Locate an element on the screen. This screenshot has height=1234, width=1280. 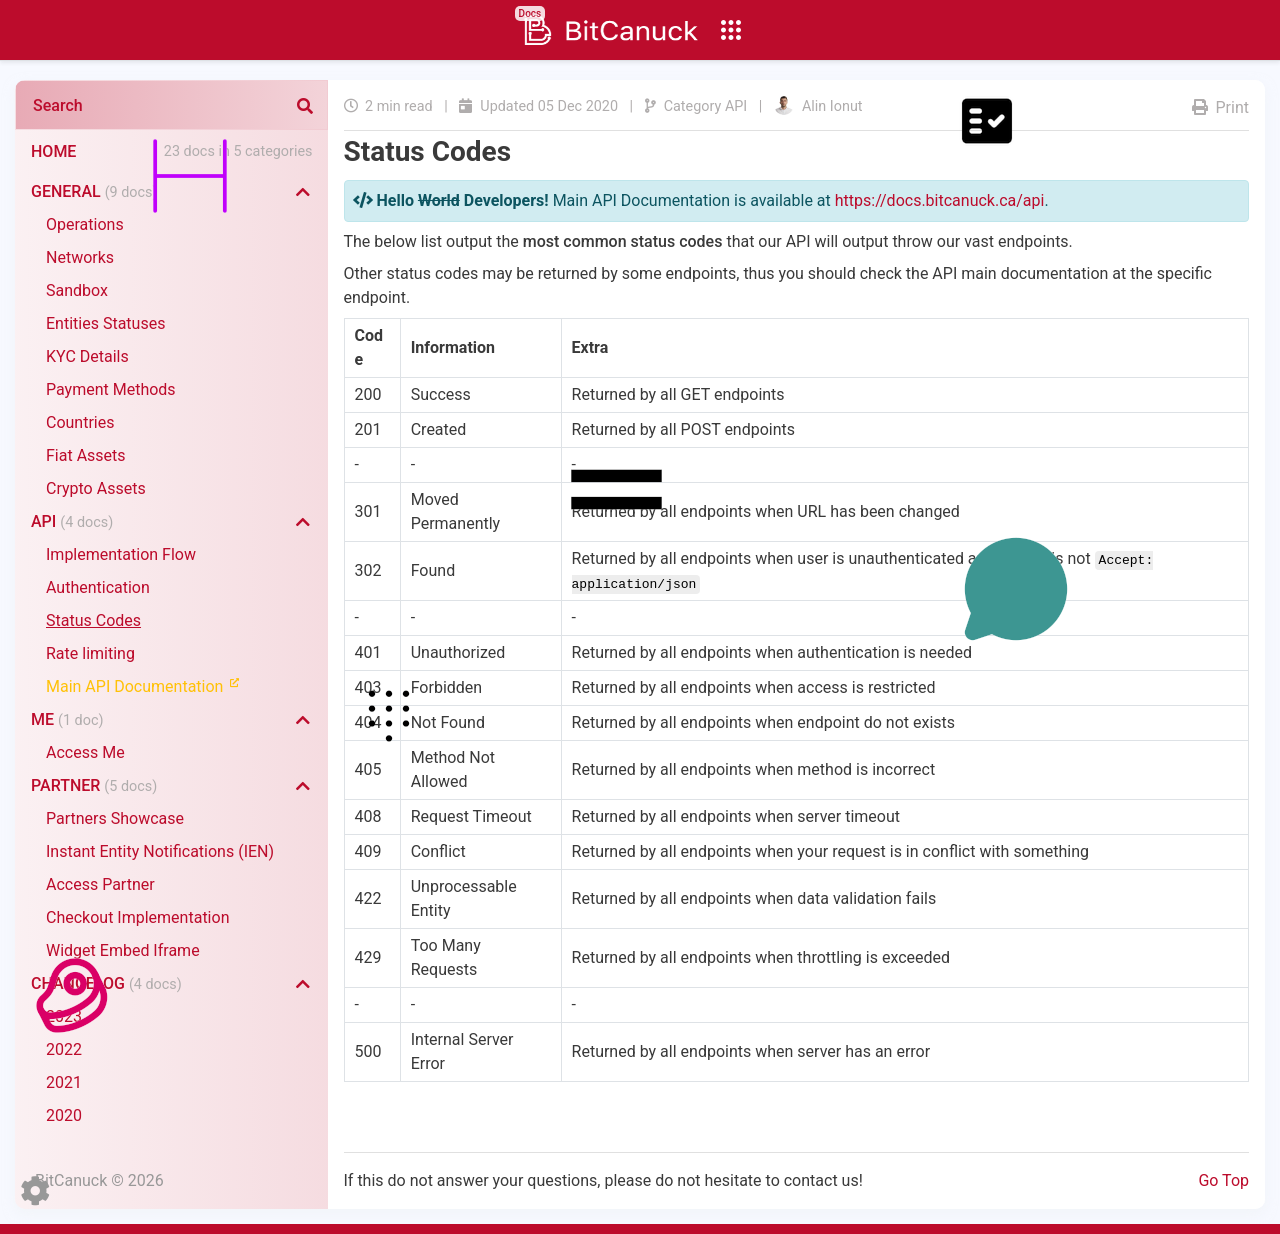
open the numeric keypad is located at coordinates (389, 715).